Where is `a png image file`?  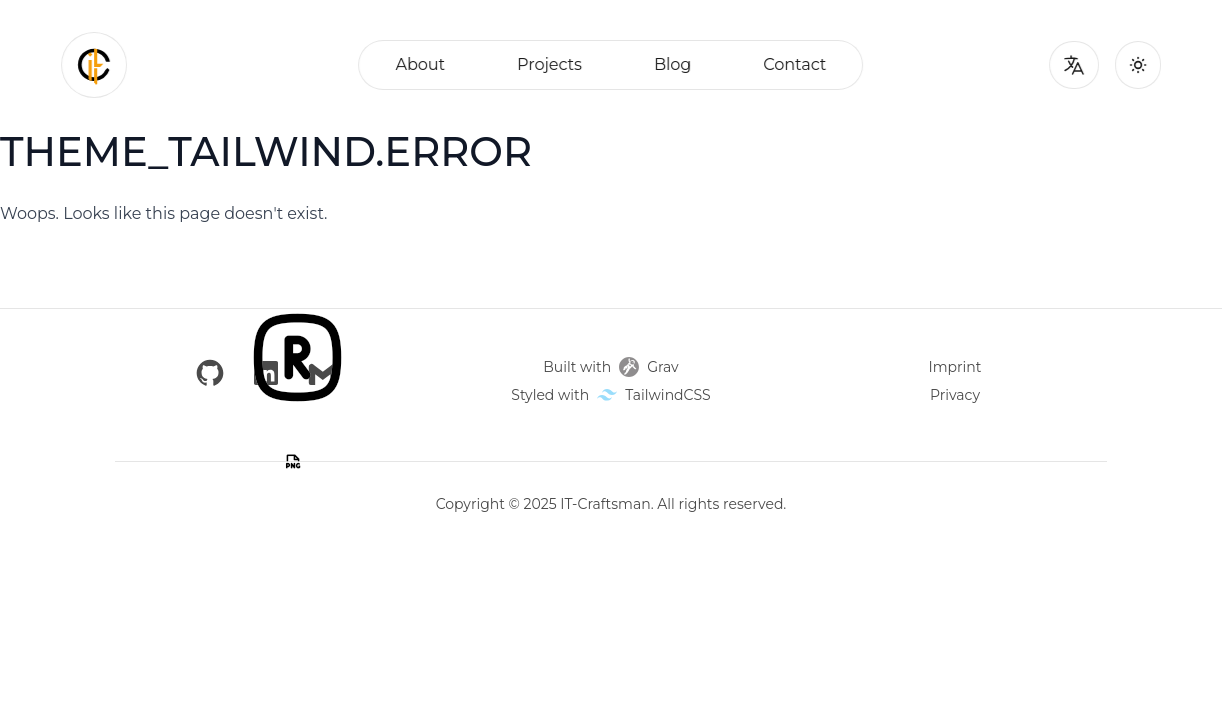 a png image file is located at coordinates (293, 462).